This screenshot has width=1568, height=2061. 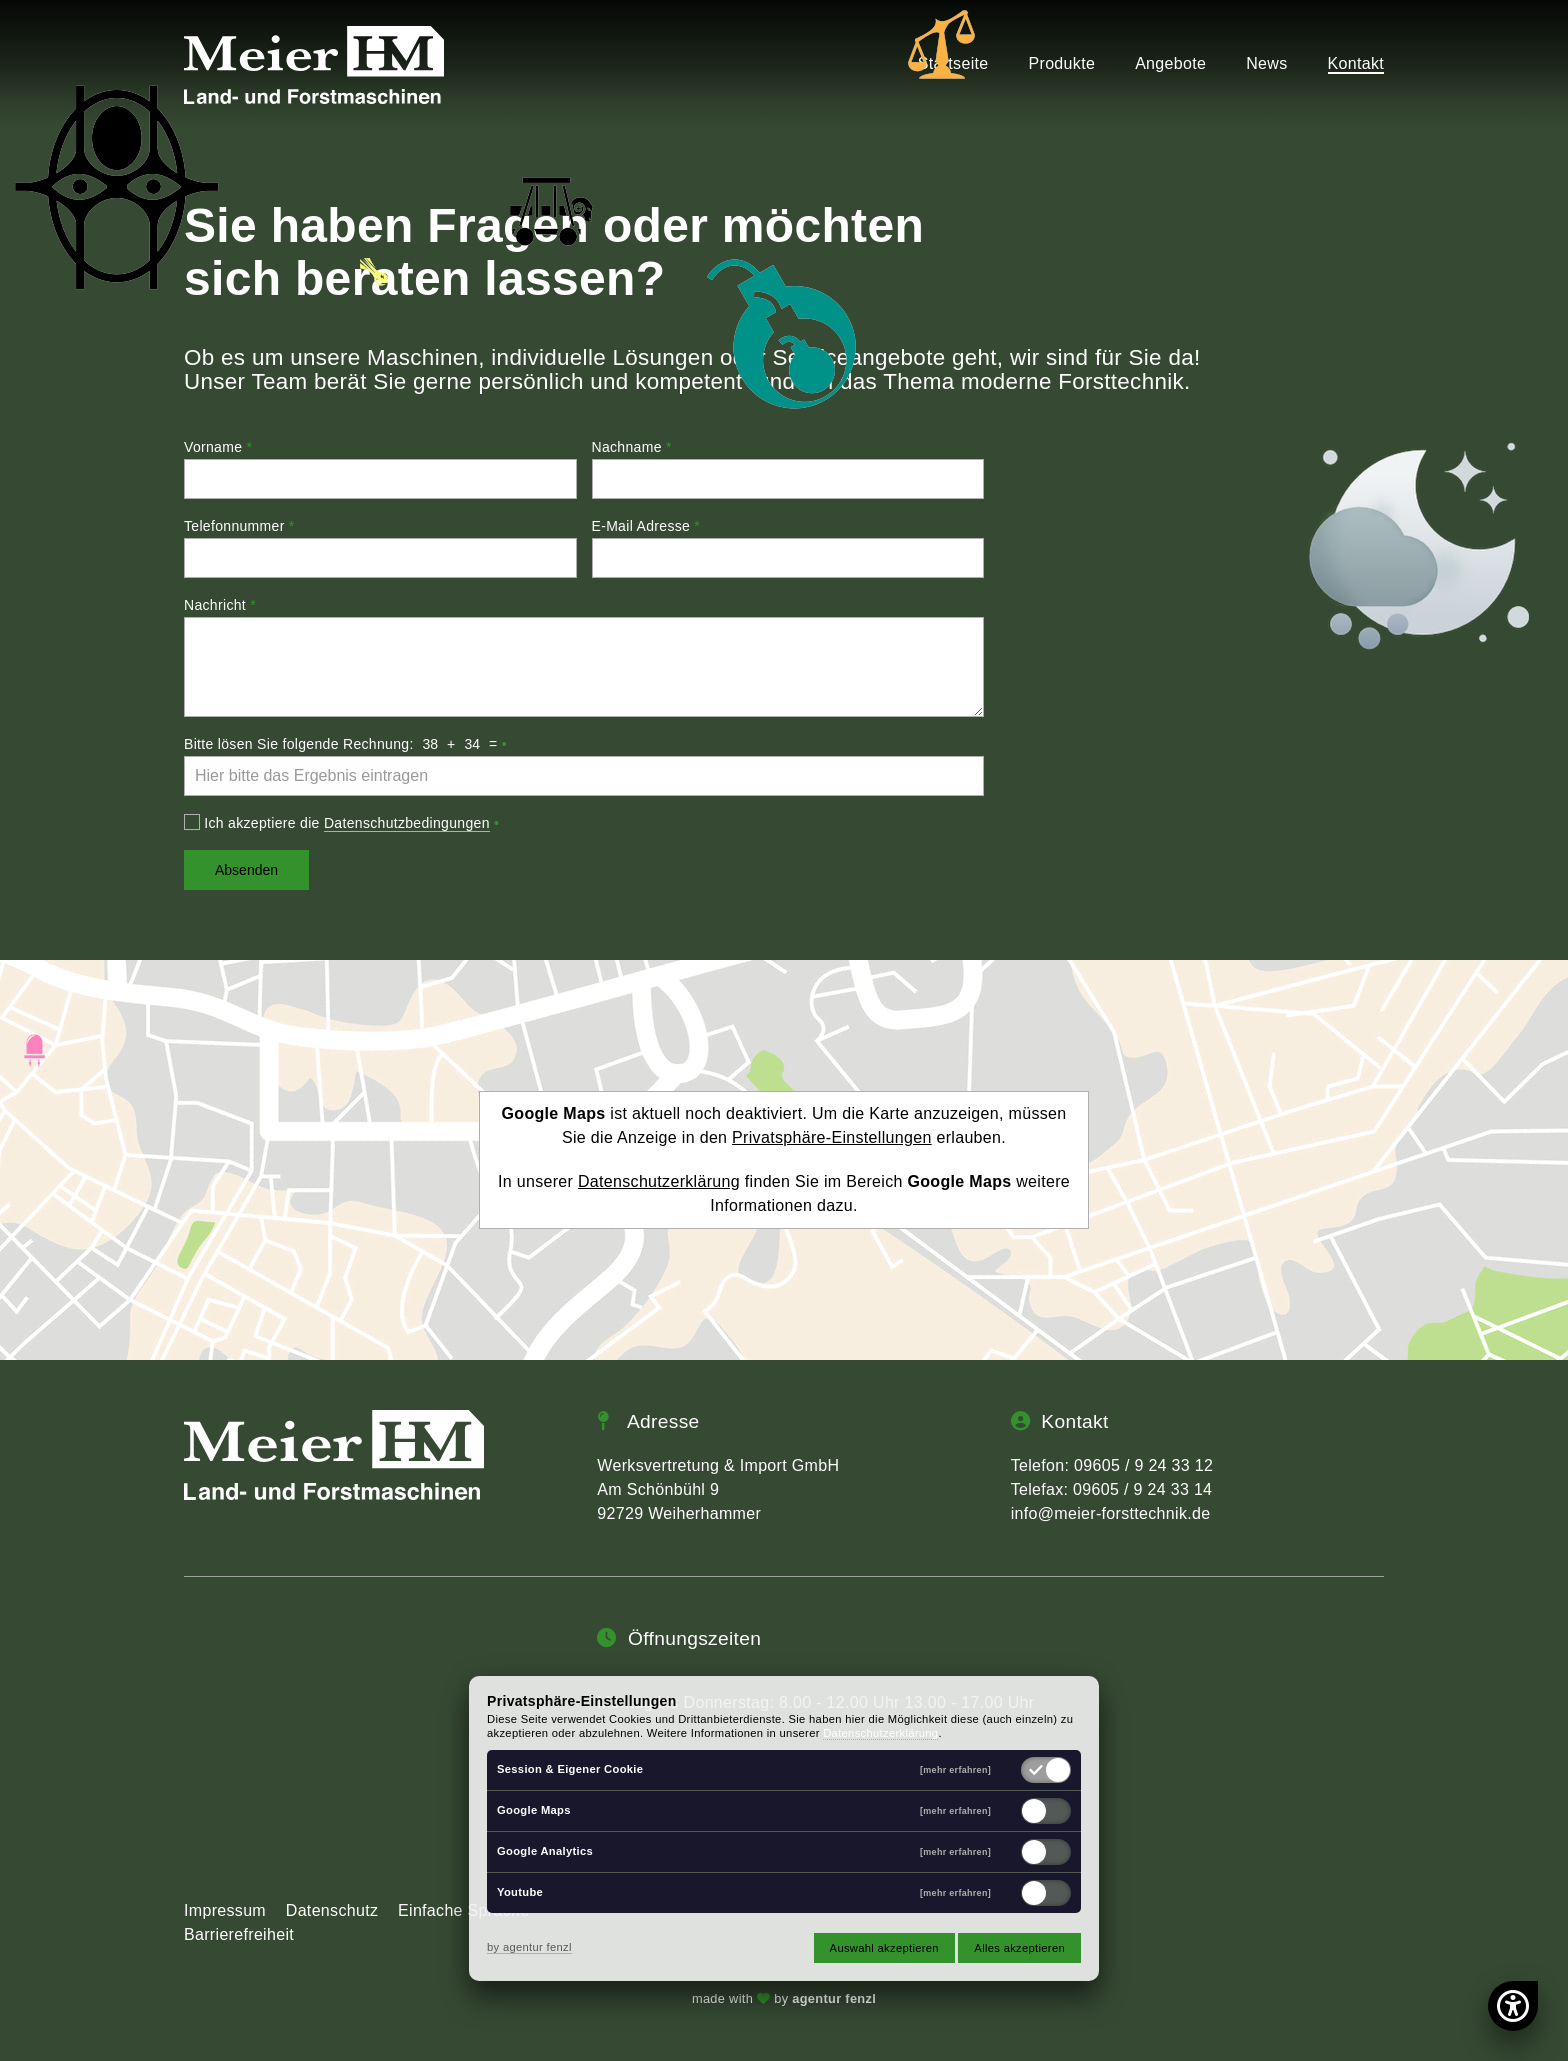 I want to click on select siege ram unit in strategy game, so click(x=551, y=211).